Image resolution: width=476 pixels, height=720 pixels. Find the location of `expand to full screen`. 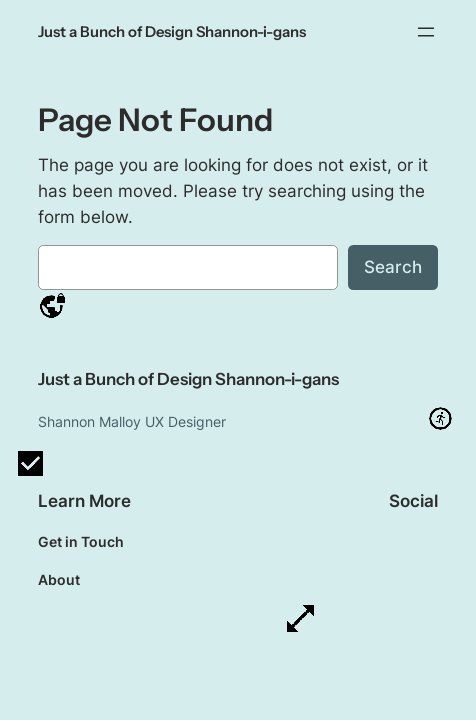

expand to full screen is located at coordinates (300, 618).